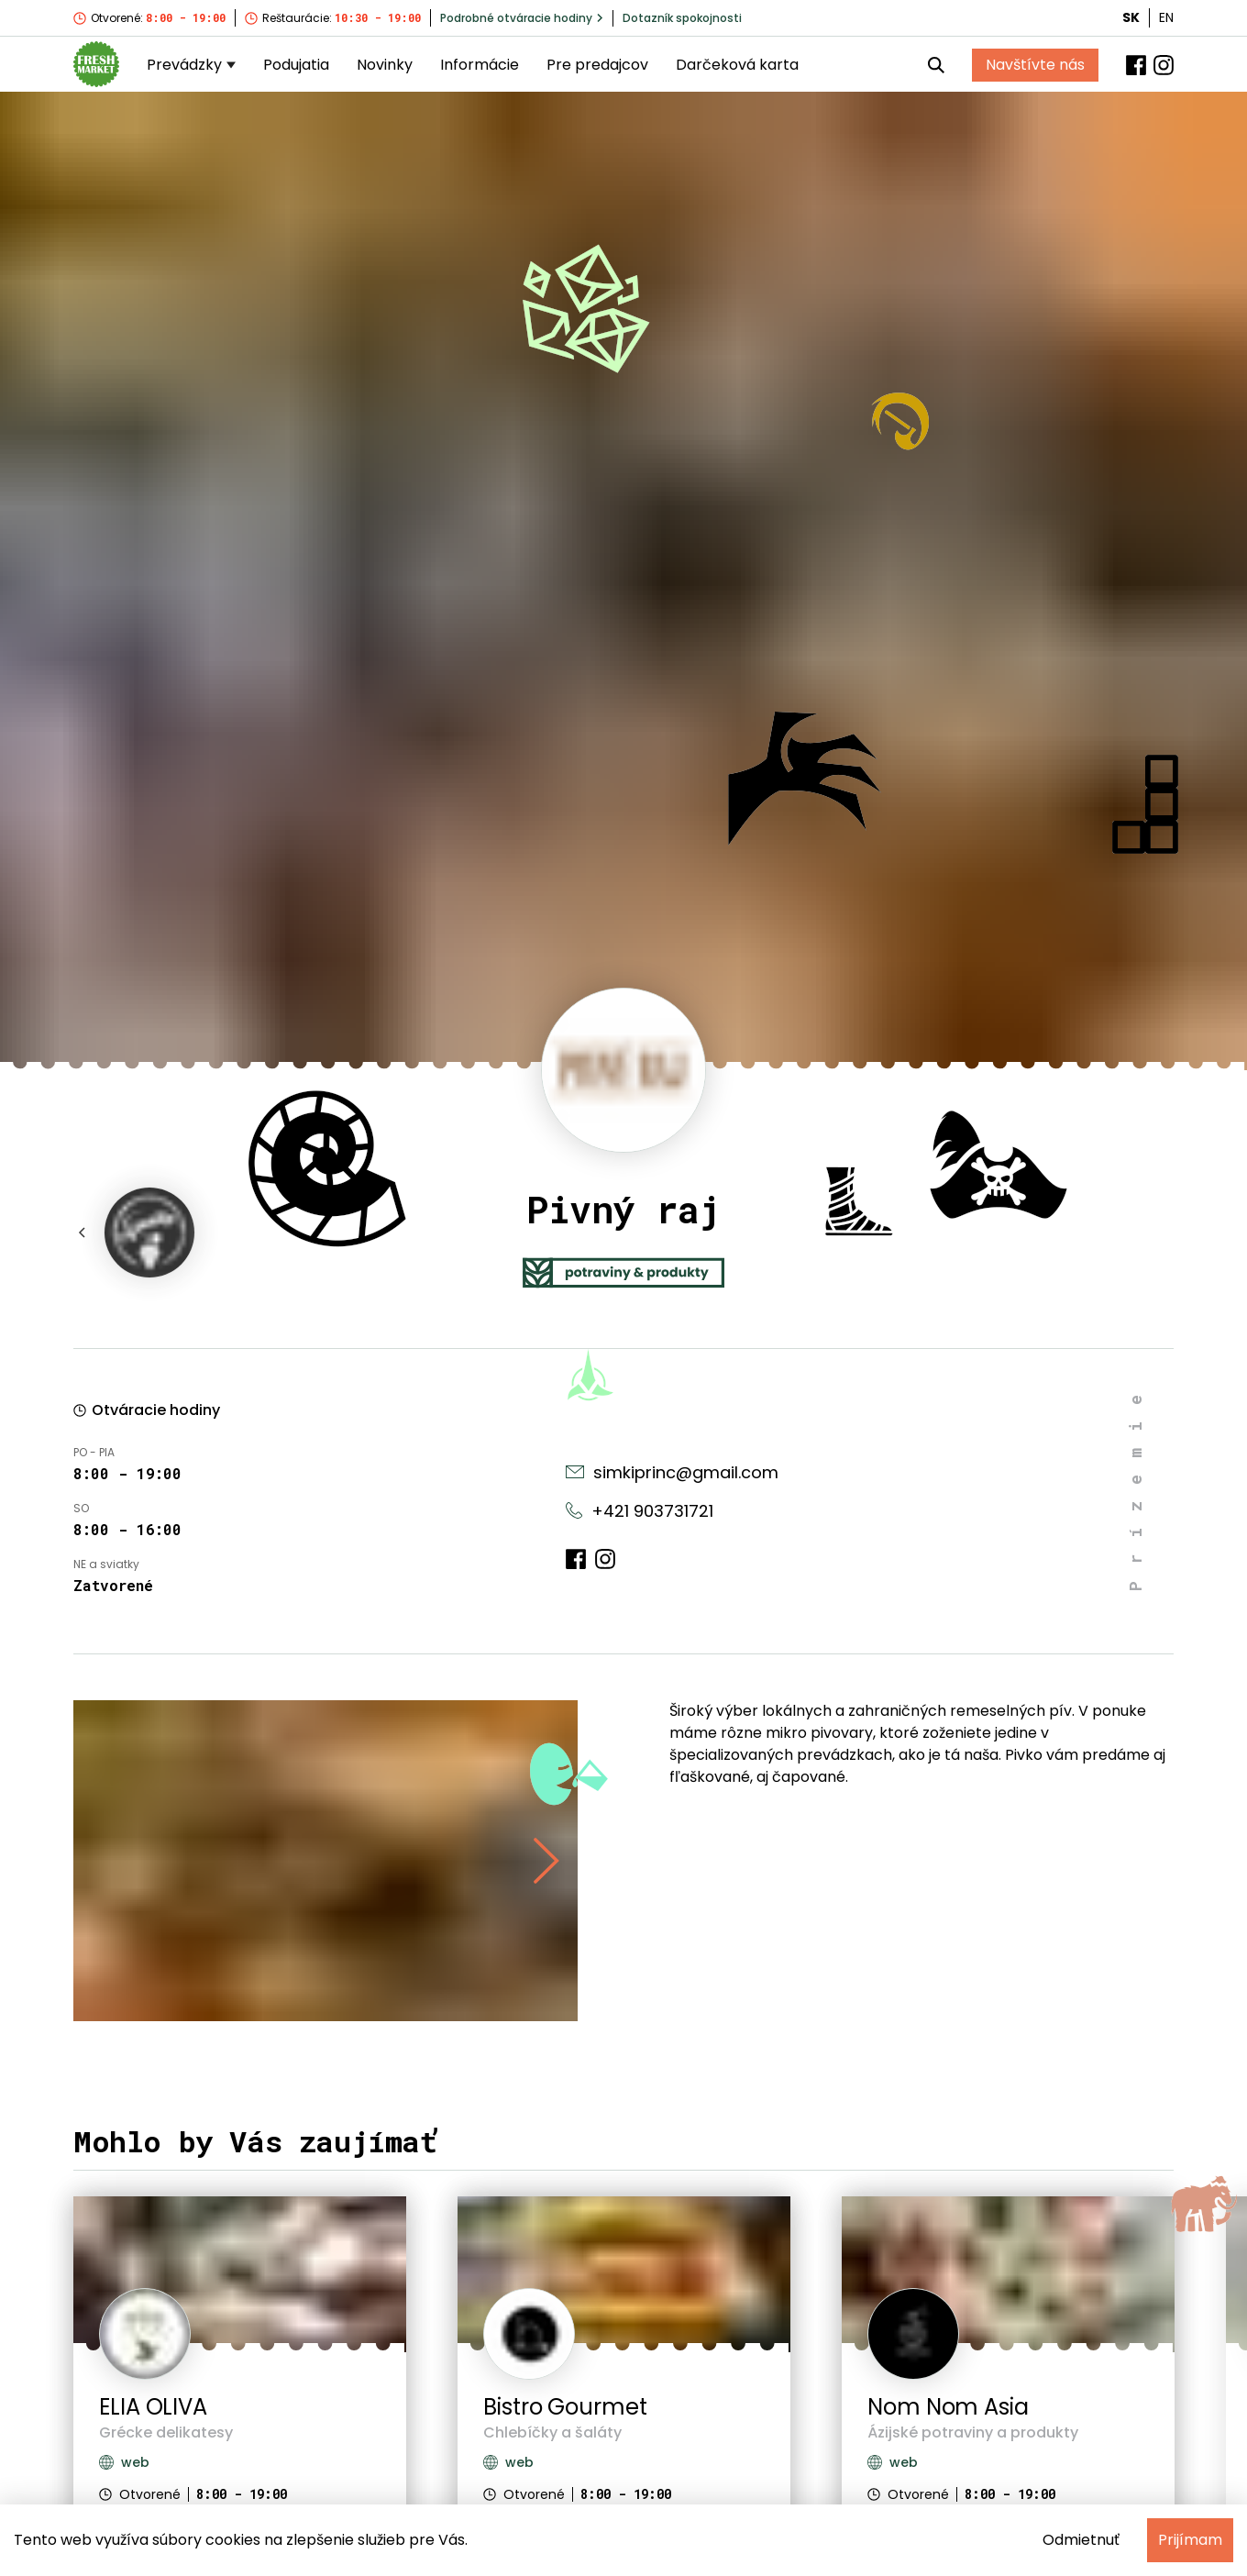 The image size is (1247, 2576). Describe the element at coordinates (858, 1201) in the screenshot. I see `browse sandals or summer footwear` at that location.